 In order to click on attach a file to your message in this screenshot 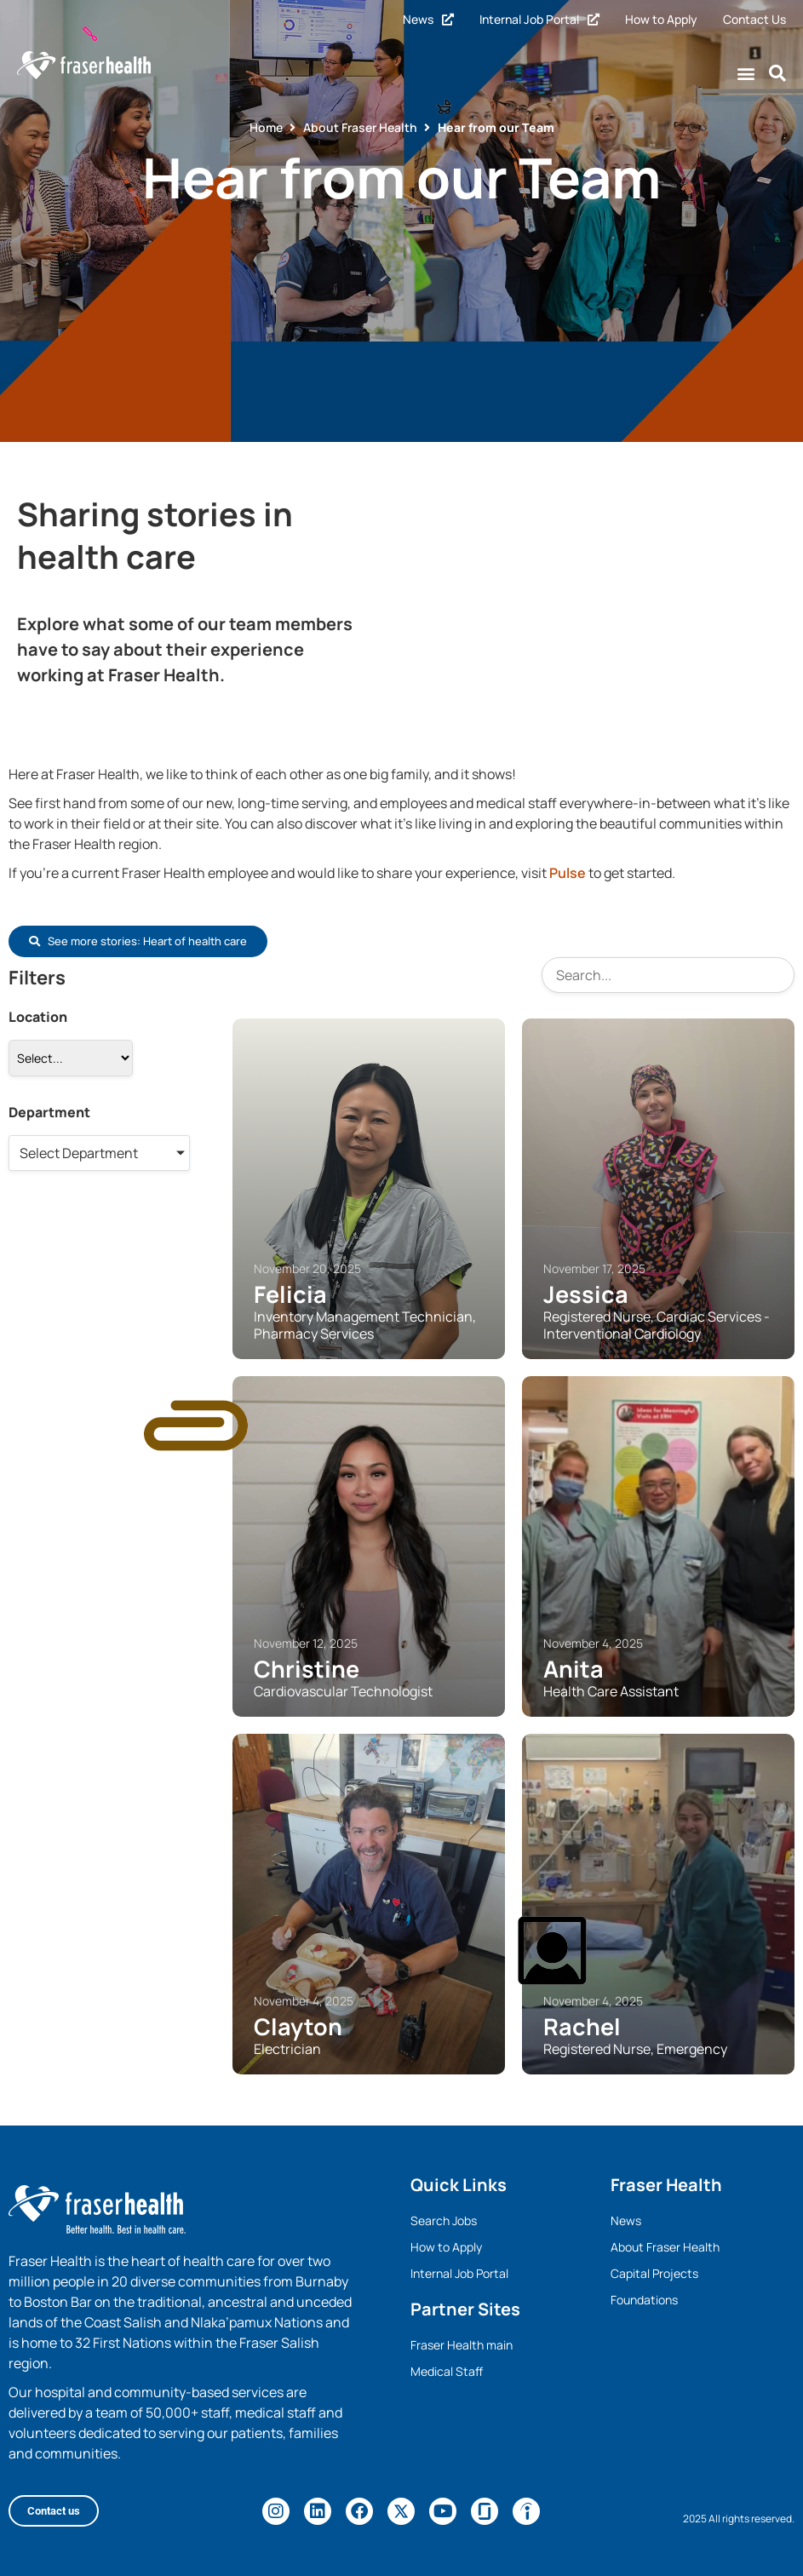, I will do `click(196, 1426)`.